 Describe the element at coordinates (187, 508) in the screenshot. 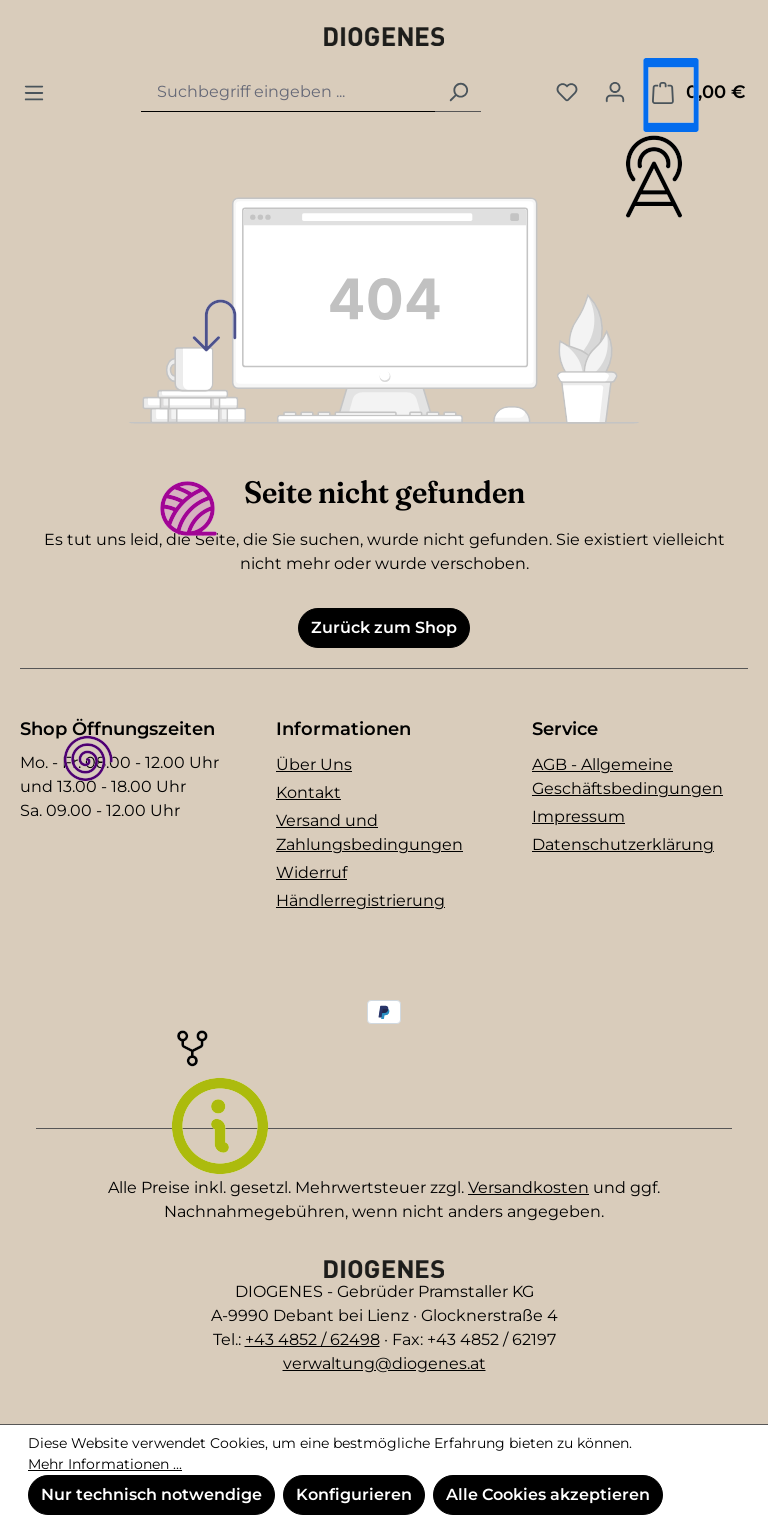

I see `craft or knitting-related feature` at that location.